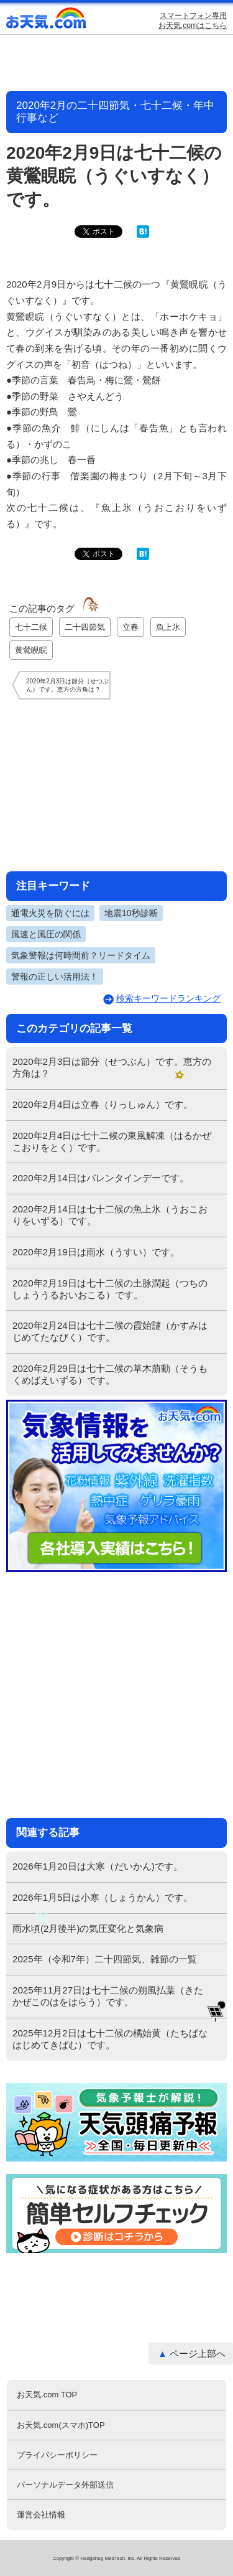 The image size is (233, 2576). What do you see at coordinates (216, 2011) in the screenshot?
I see `view solar power status or energy generation` at bounding box center [216, 2011].